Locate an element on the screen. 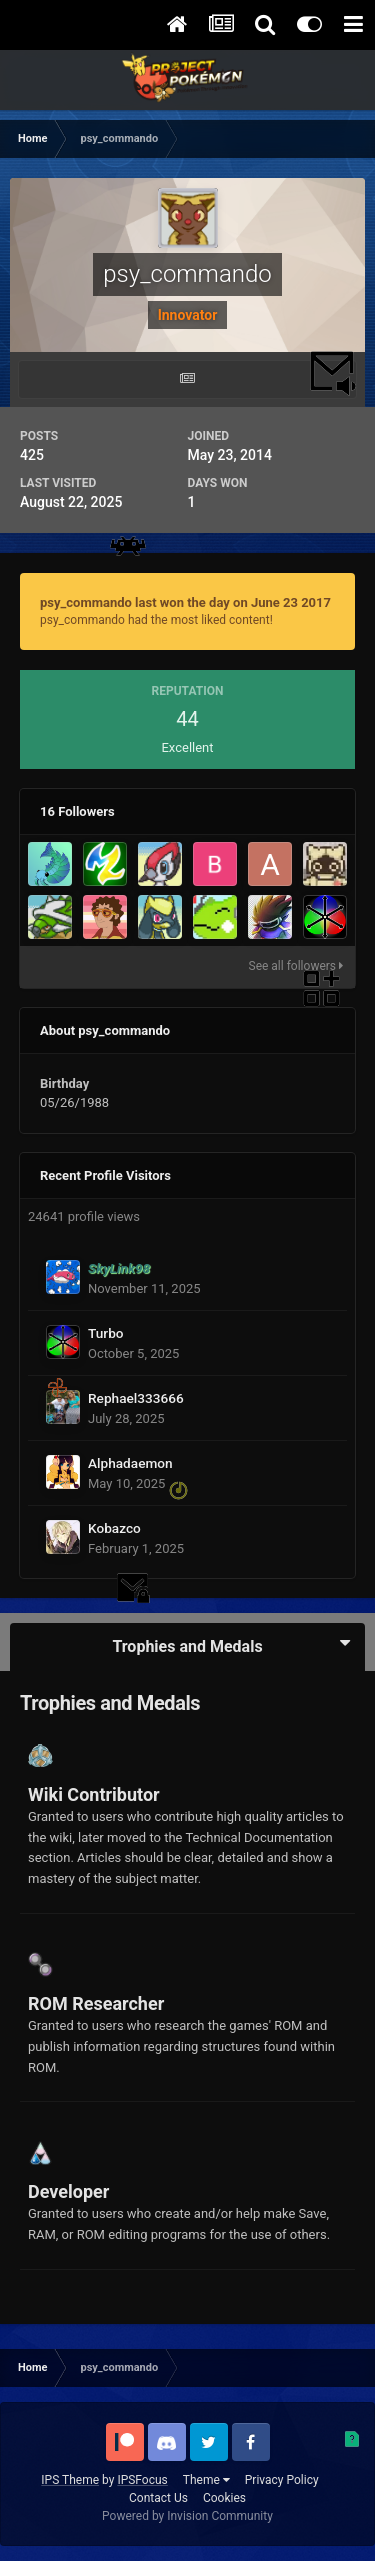 This screenshot has height=2561, width=375. play or browse music library is located at coordinates (178, 1490).